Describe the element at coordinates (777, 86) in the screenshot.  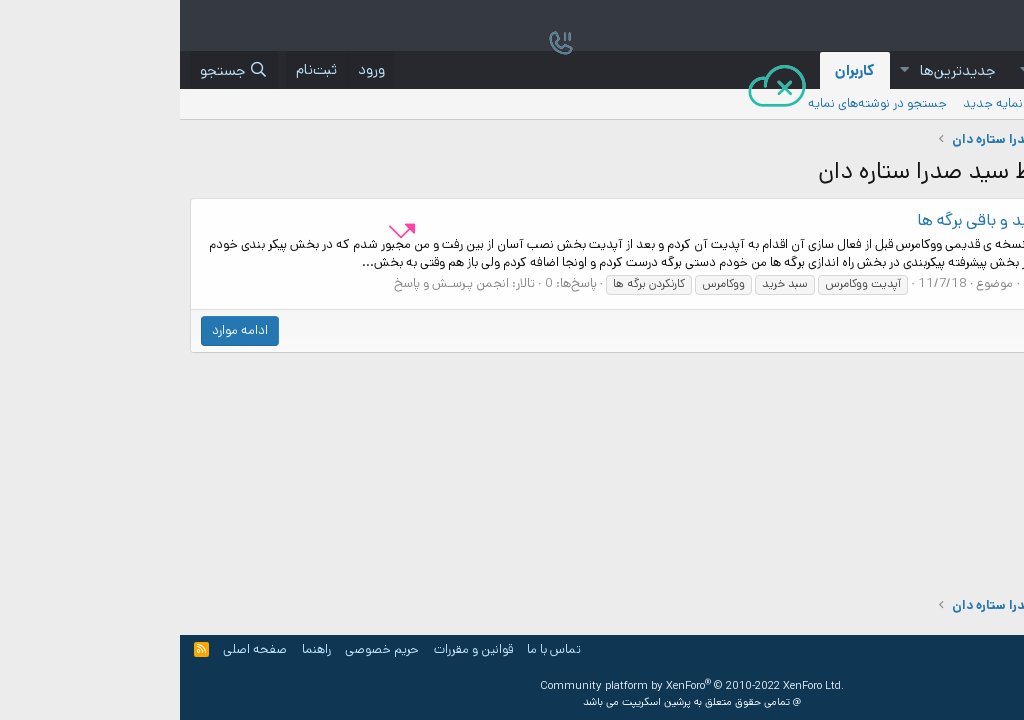
I see `disconnect from cloud storage` at that location.